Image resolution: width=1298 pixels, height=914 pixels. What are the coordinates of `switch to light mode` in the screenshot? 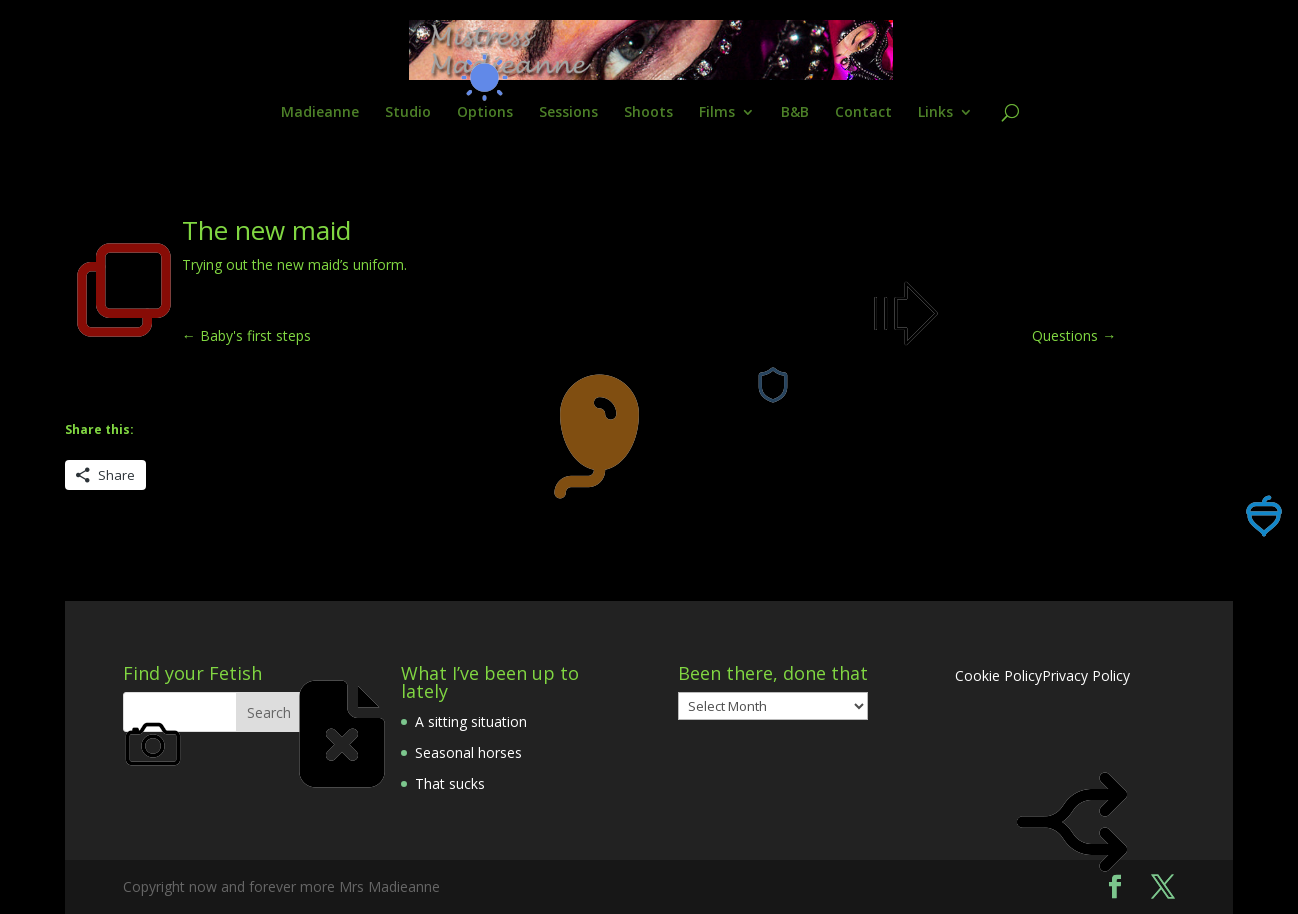 It's located at (484, 77).